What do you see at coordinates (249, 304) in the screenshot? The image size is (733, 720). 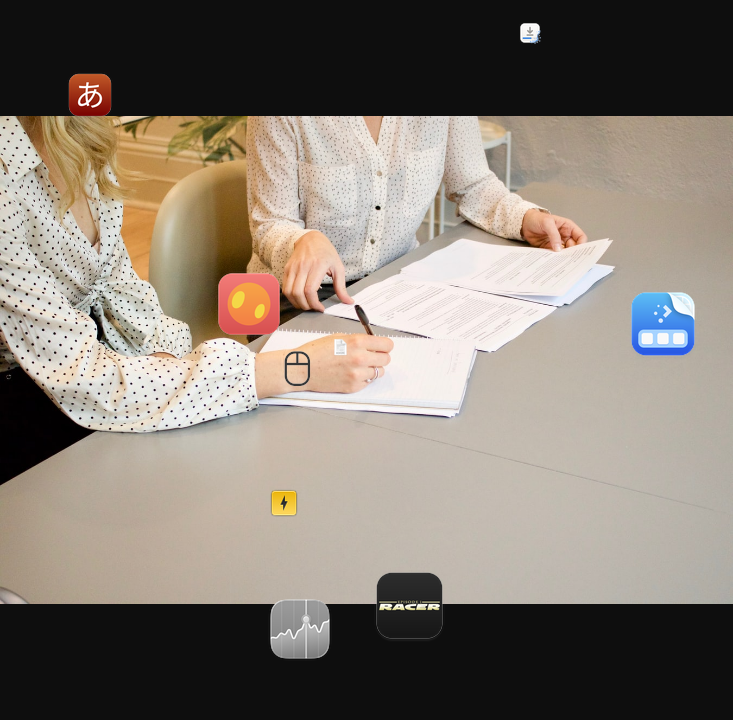 I see `open AntaresSQL database management app` at bounding box center [249, 304].